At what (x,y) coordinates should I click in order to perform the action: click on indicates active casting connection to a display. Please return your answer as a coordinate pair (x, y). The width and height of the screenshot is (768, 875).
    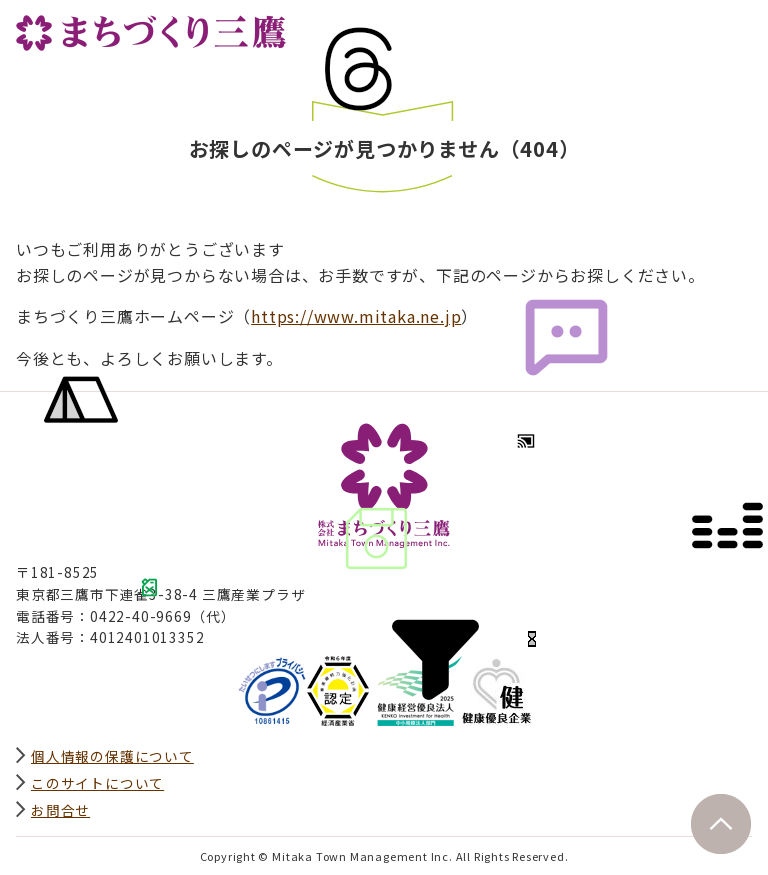
    Looking at the image, I should click on (526, 441).